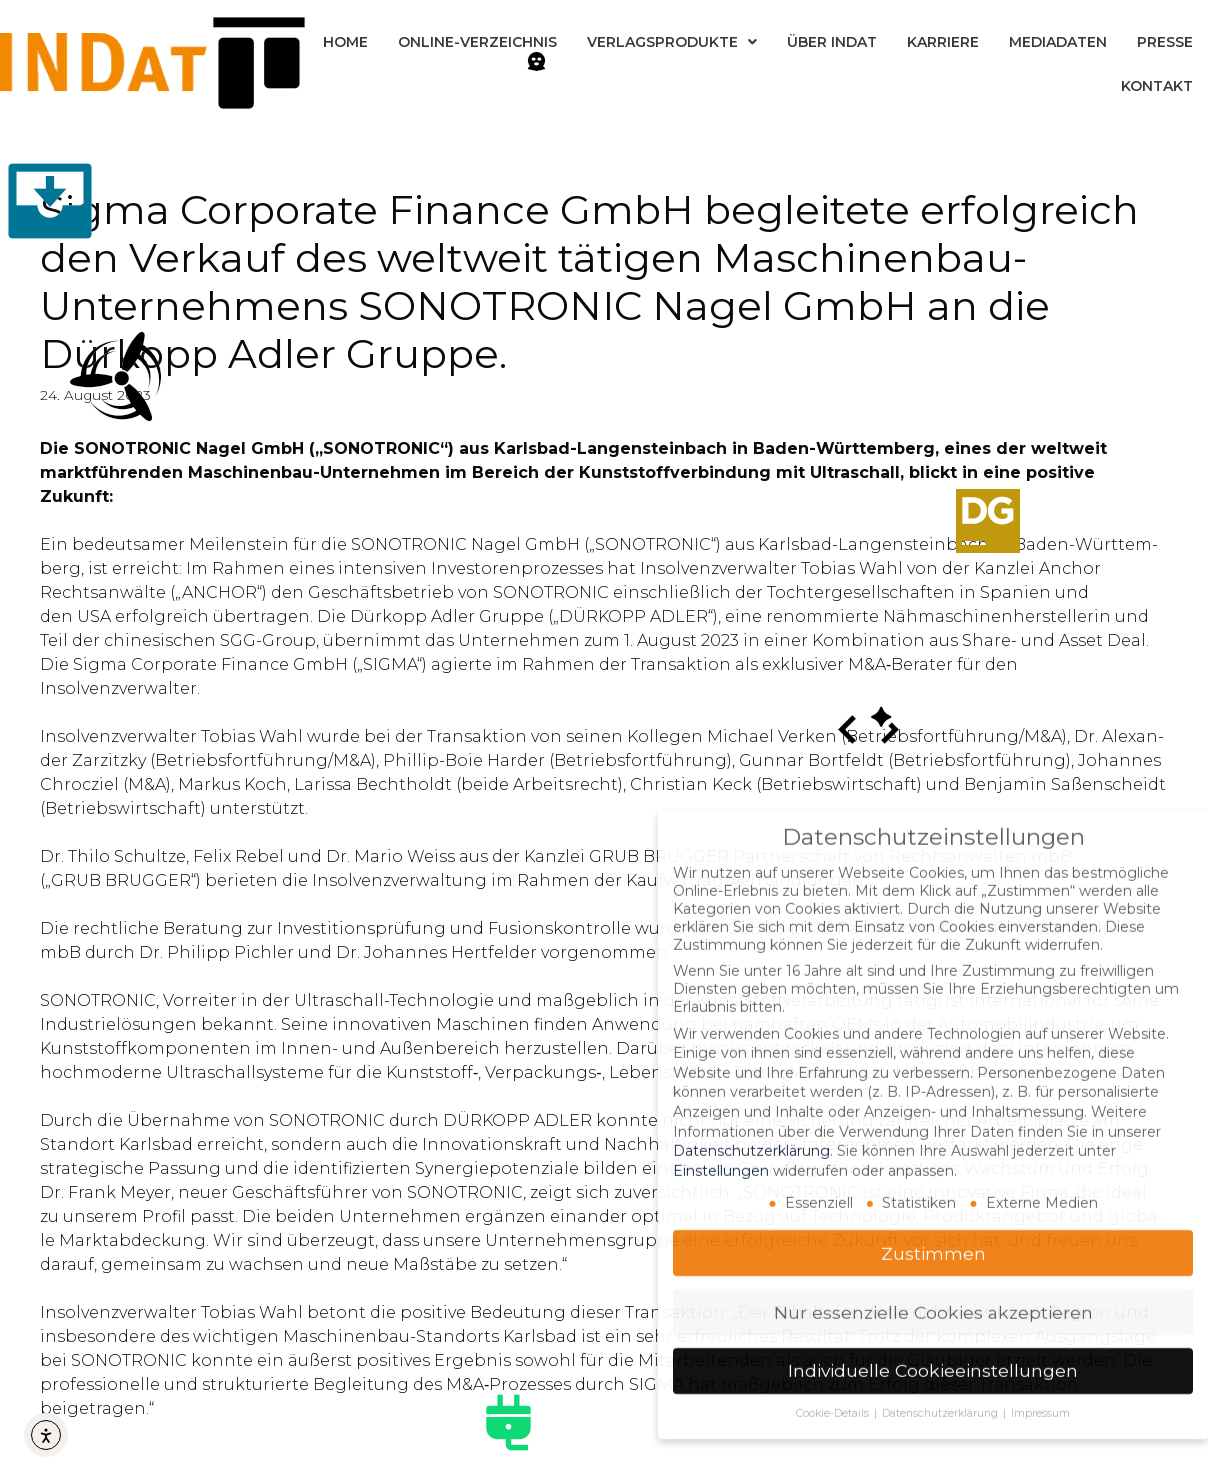 The image size is (1208, 1481). What do you see at coordinates (259, 63) in the screenshot?
I see `align items to the top of the container` at bounding box center [259, 63].